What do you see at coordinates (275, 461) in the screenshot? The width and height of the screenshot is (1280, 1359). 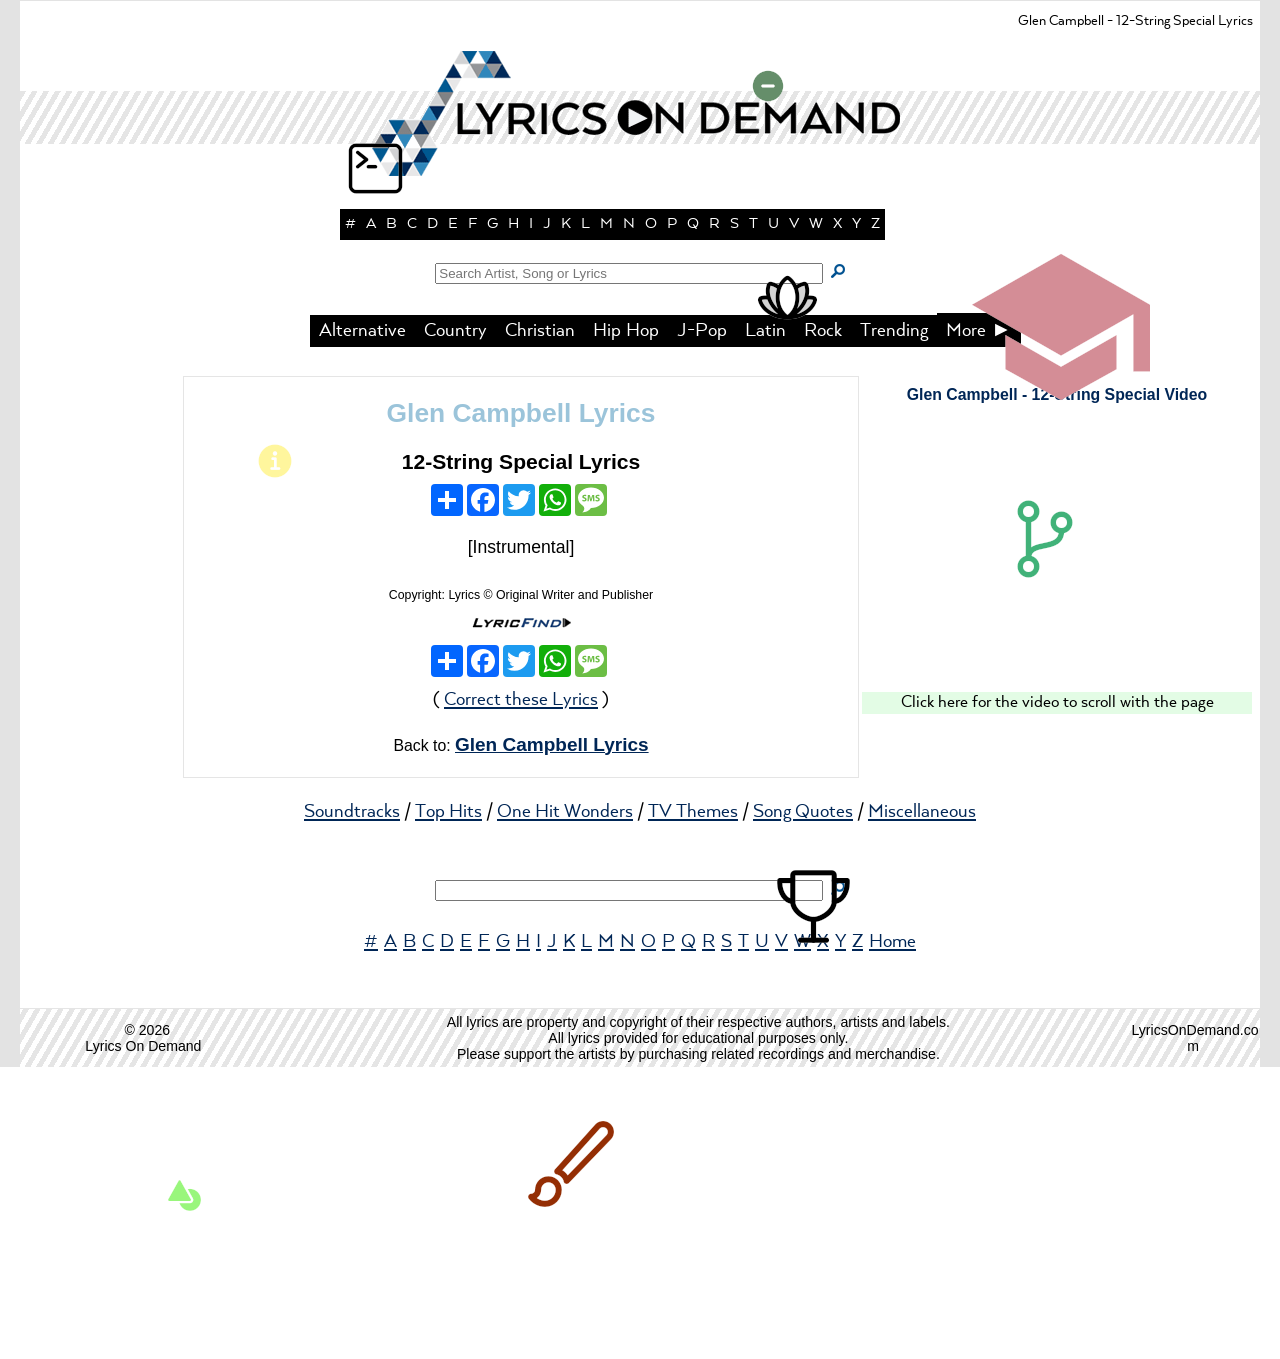 I see `view more information or details` at bounding box center [275, 461].